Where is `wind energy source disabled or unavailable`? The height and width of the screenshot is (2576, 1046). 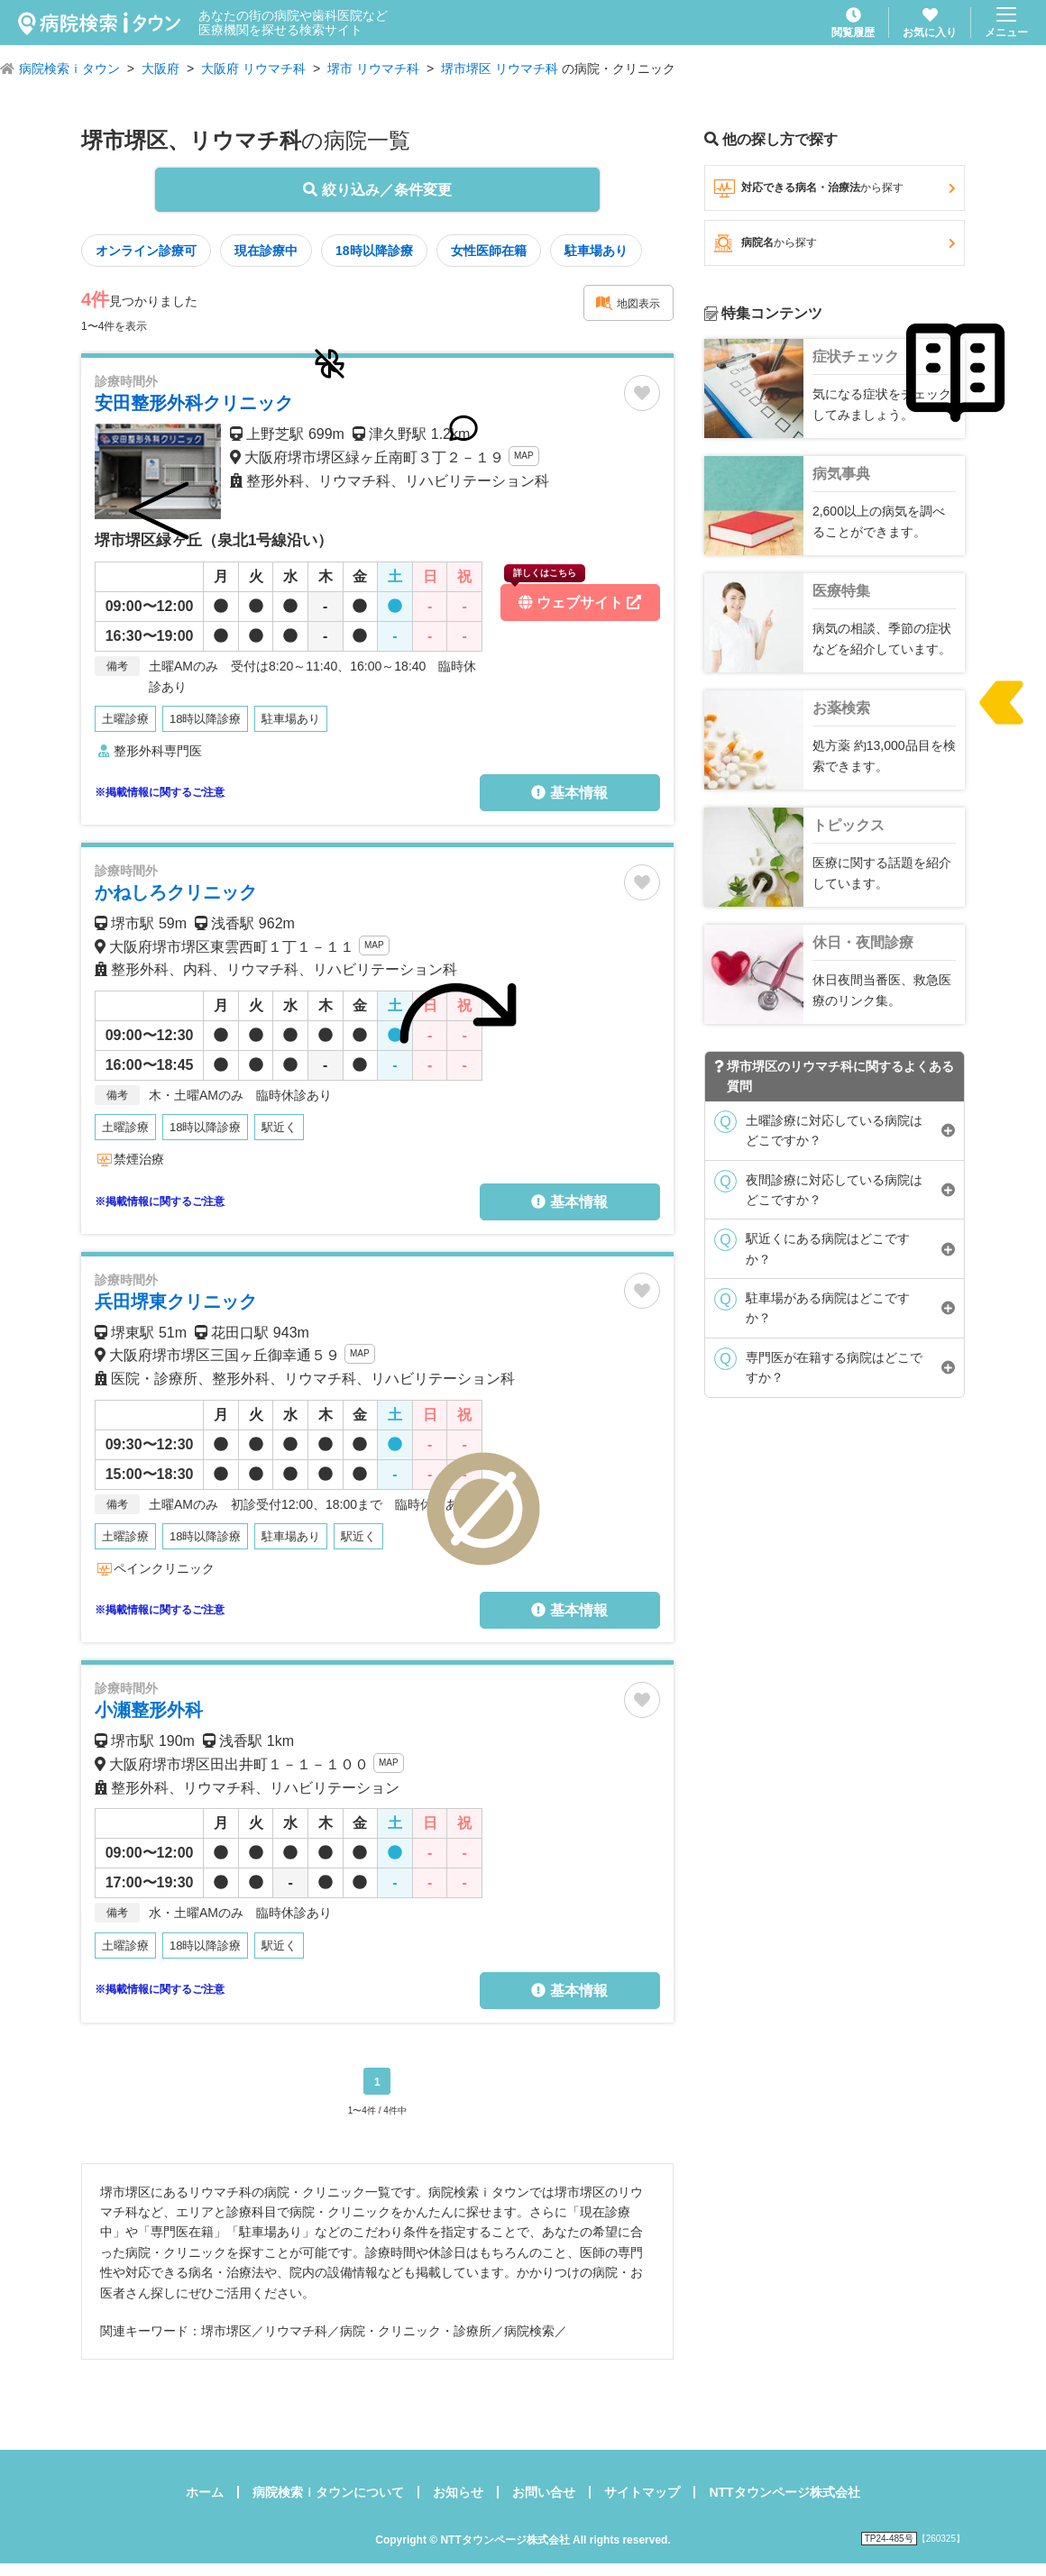 wind energy source disabled or unavailable is located at coordinates (329, 363).